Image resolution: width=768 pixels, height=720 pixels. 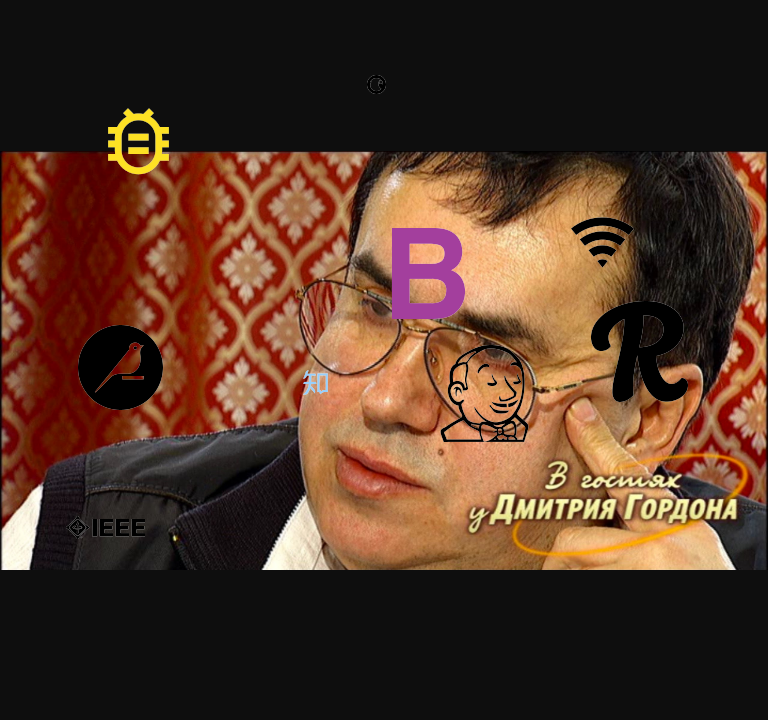 What do you see at coordinates (105, 527) in the screenshot?
I see `IEEE organization logo` at bounding box center [105, 527].